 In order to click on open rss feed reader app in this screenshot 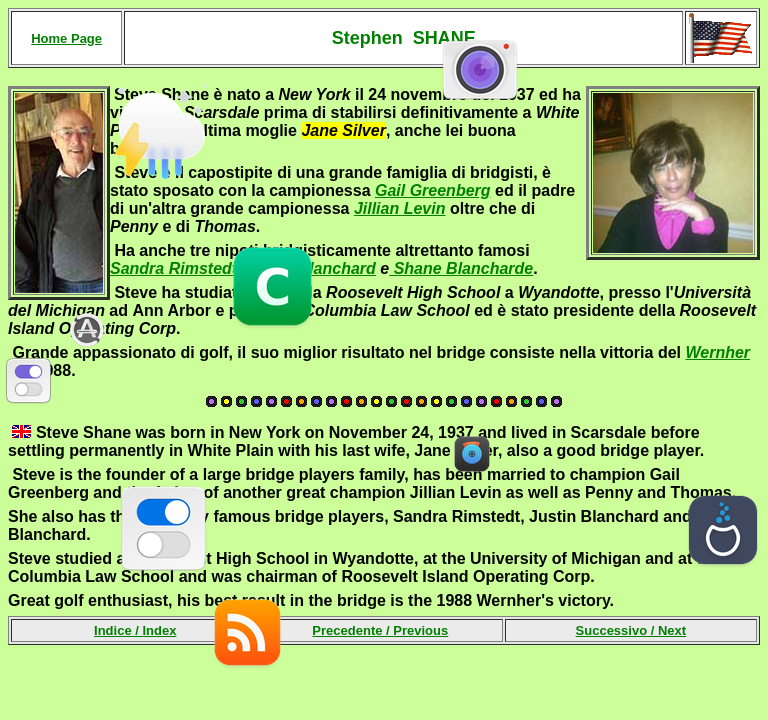, I will do `click(247, 632)`.